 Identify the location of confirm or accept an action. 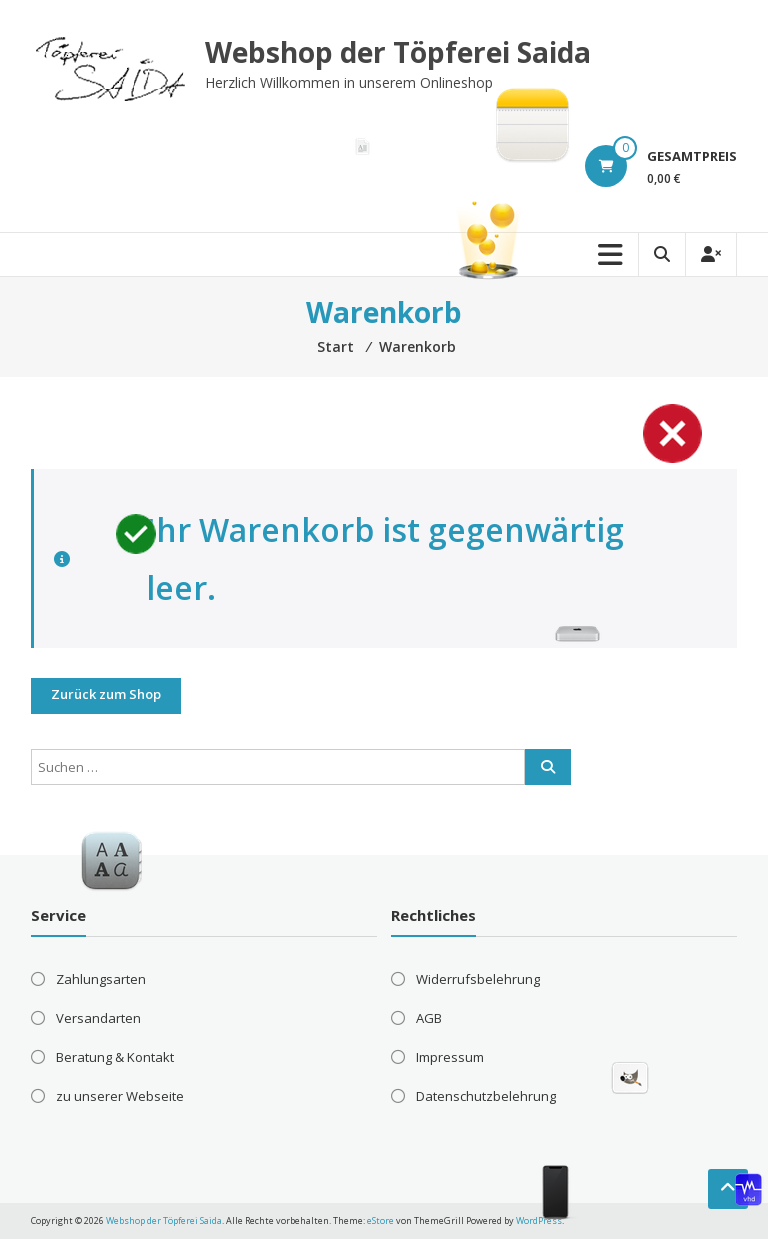
(136, 534).